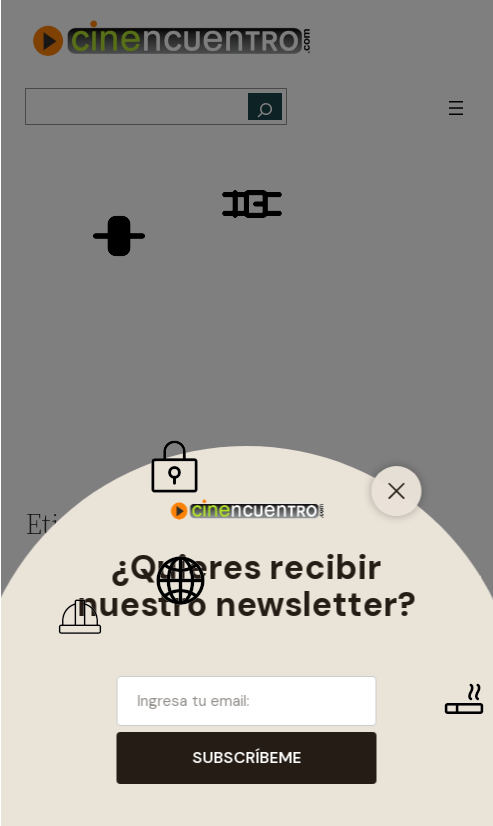  Describe the element at coordinates (174, 469) in the screenshot. I see `access security or privacy settings` at that location.